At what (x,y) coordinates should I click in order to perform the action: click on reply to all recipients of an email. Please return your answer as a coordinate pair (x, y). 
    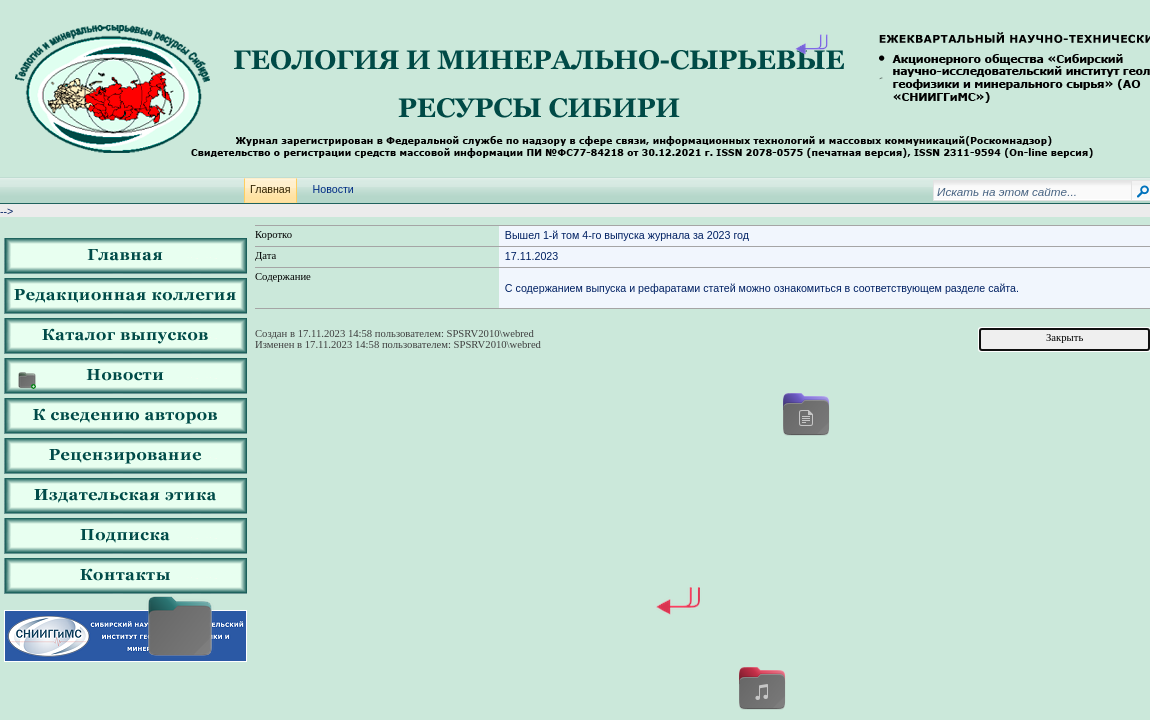
    Looking at the image, I should click on (677, 597).